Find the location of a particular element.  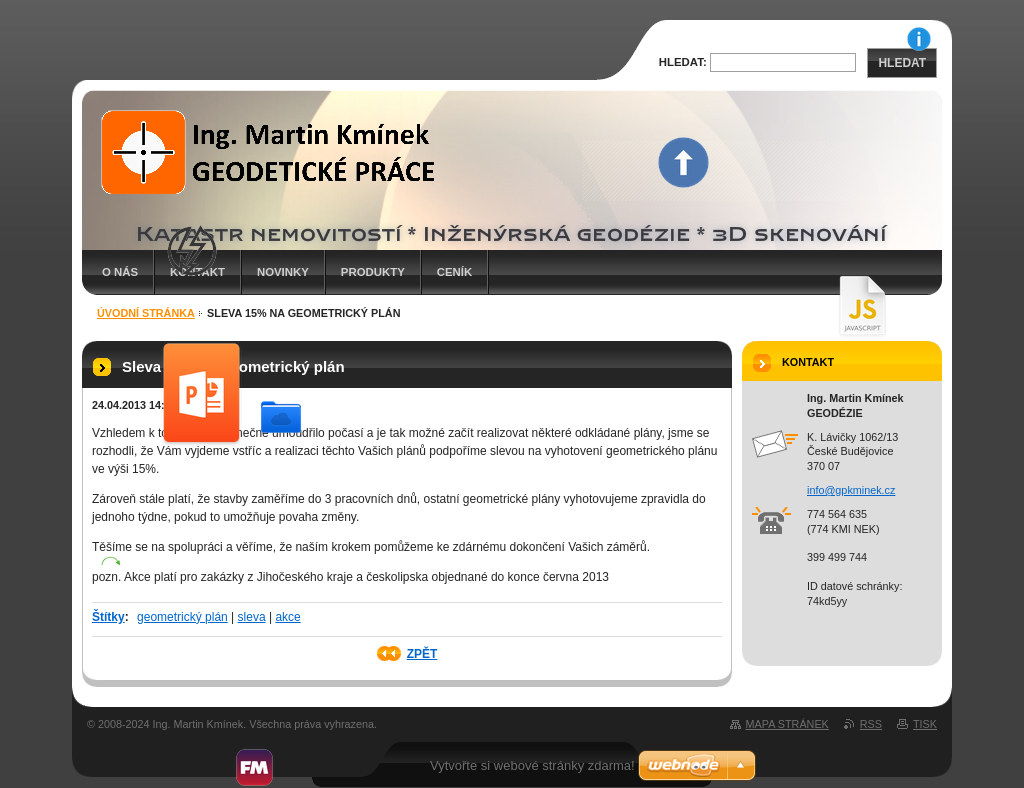

a javascript source code file is located at coordinates (862, 306).